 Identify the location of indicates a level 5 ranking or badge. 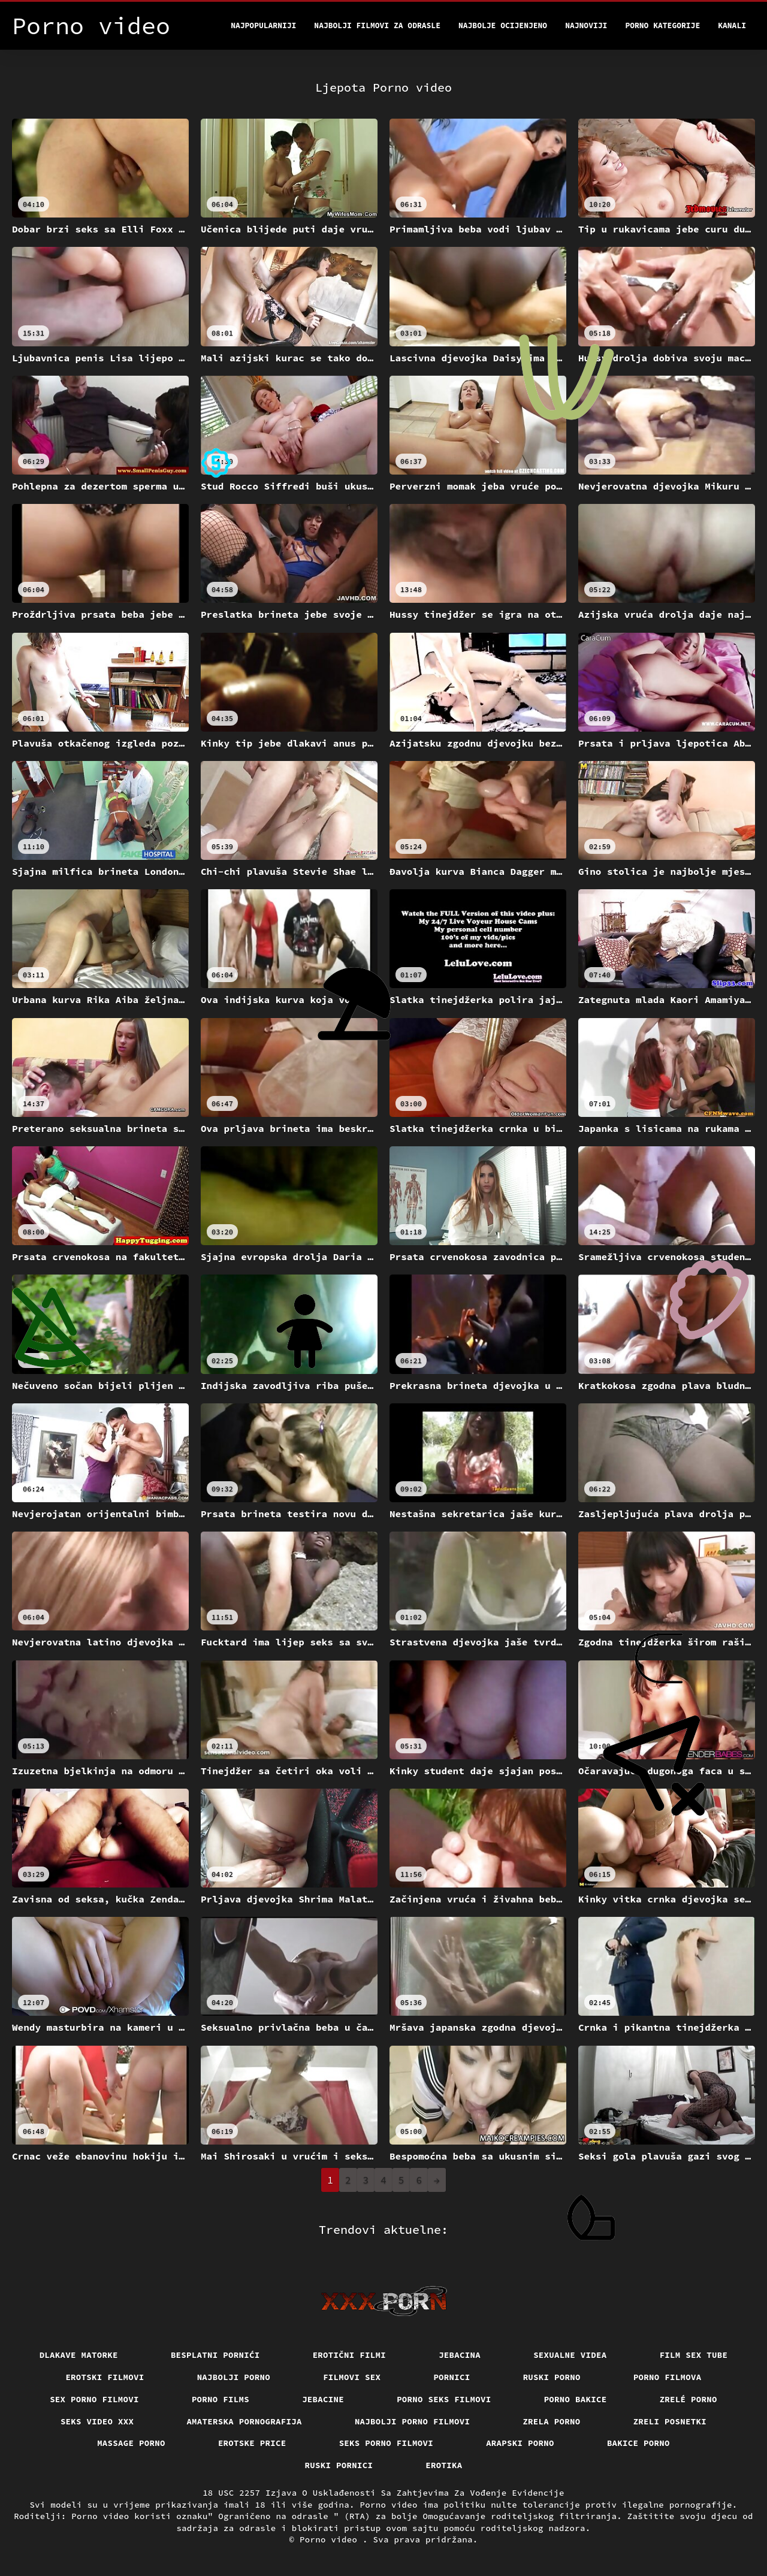
(216, 463).